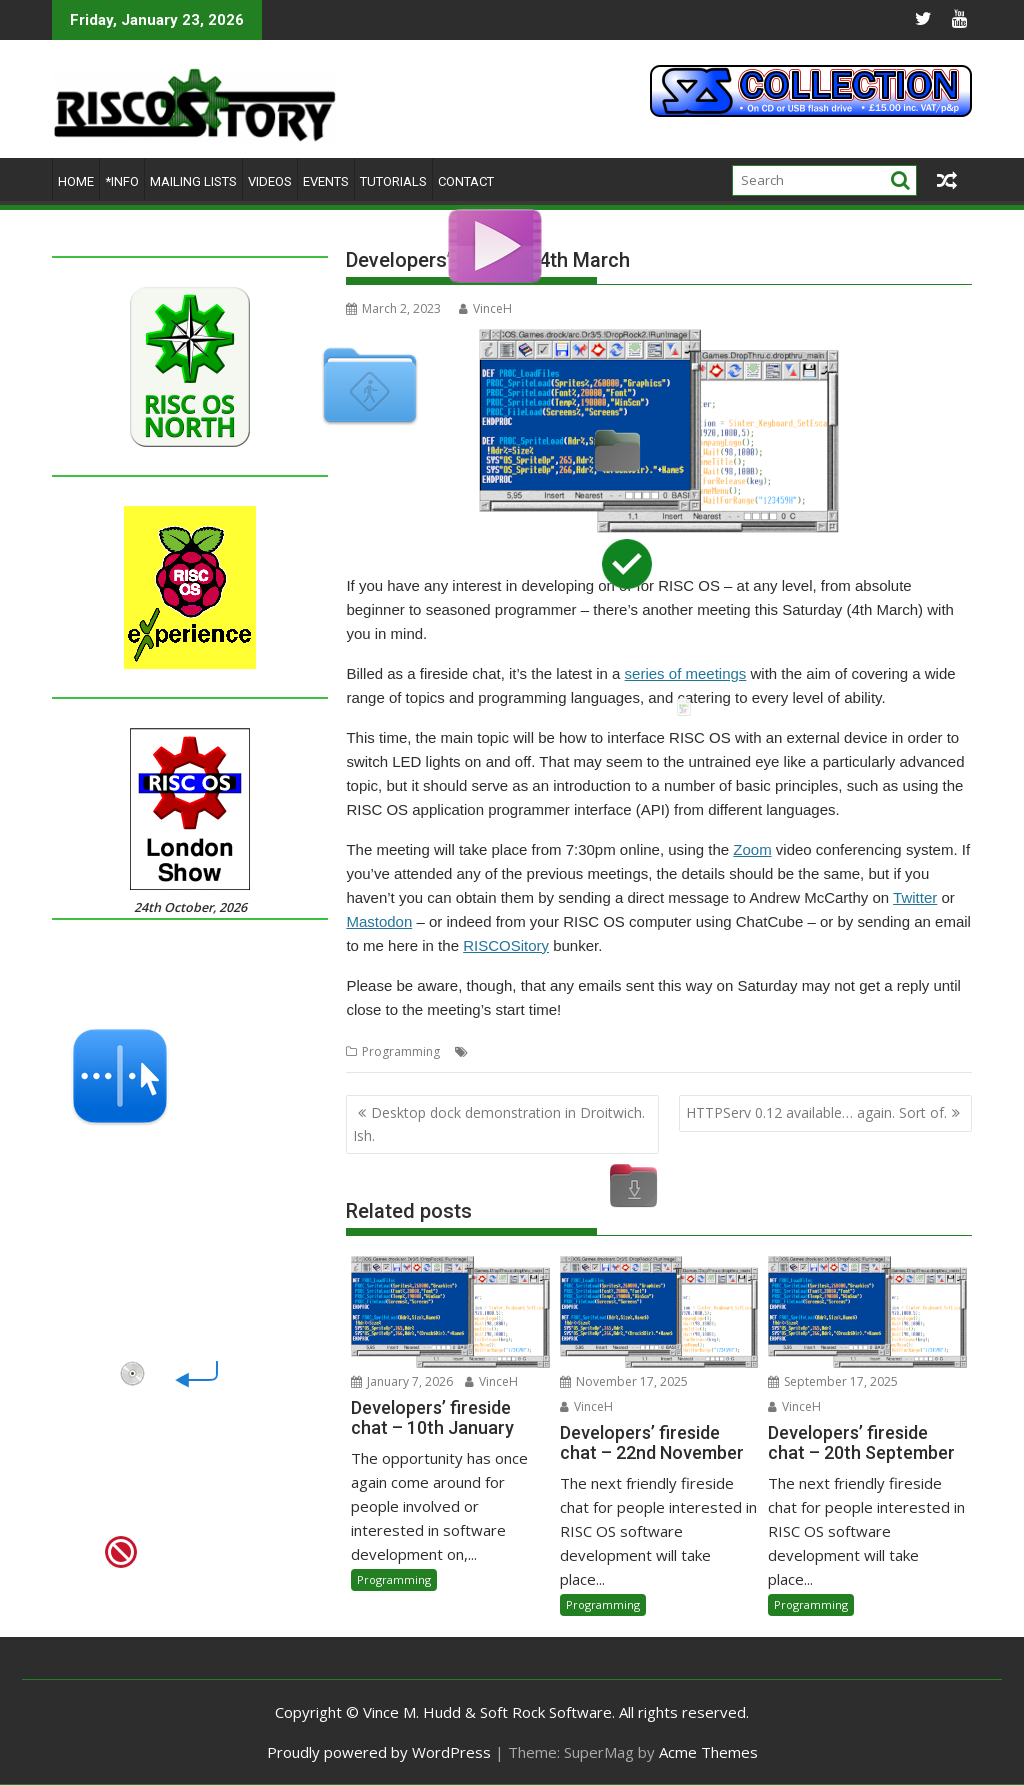 The width and height of the screenshot is (1024, 1785). I want to click on indicates a COBOL source code file, so click(684, 707).